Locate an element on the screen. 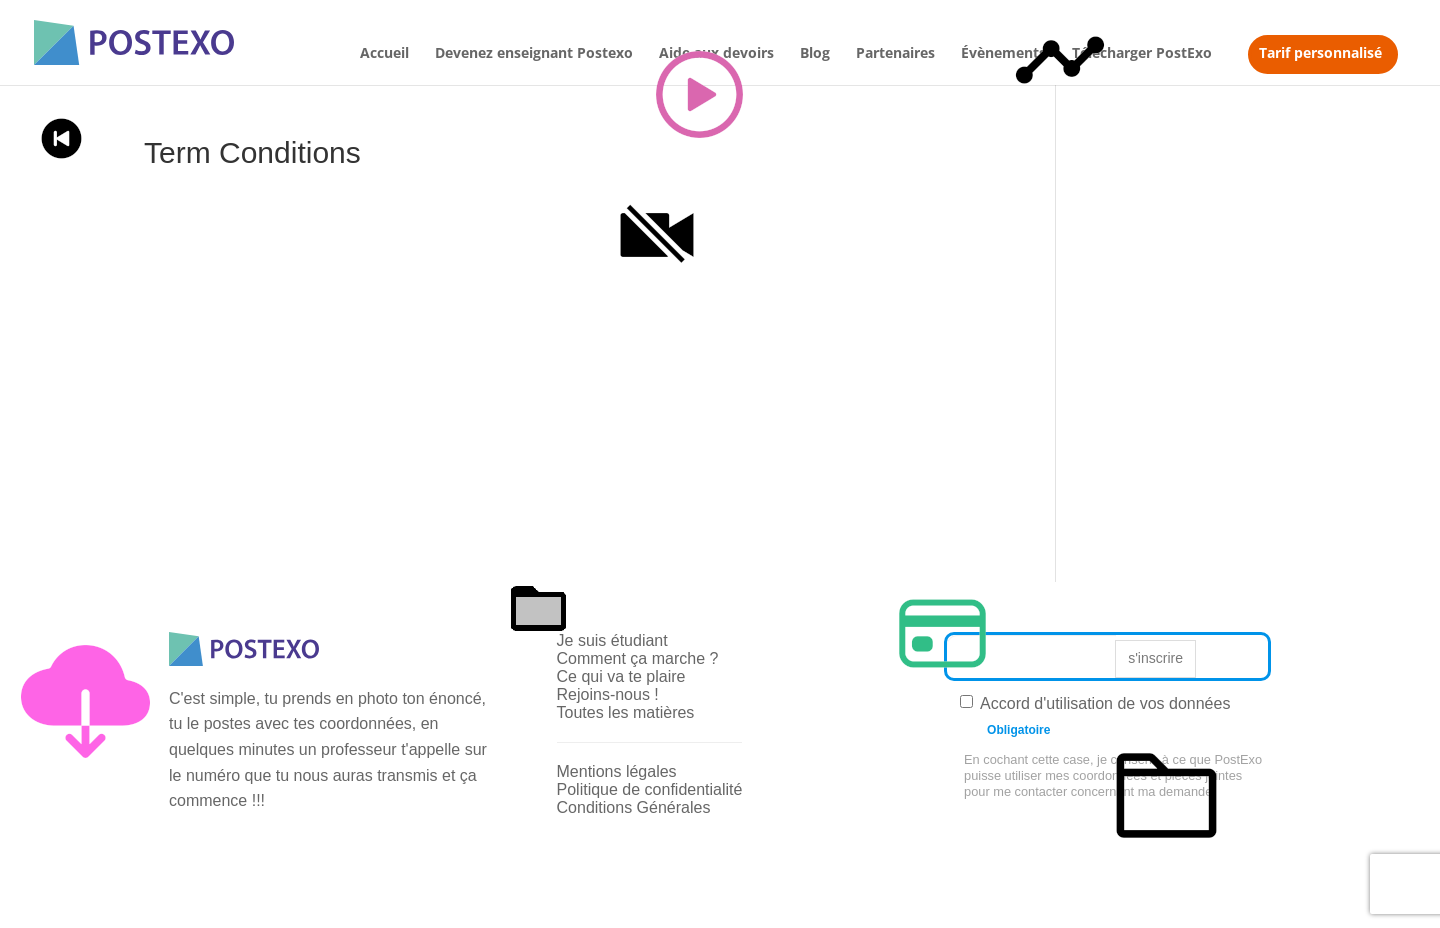  open folder to view files is located at coordinates (1166, 795).